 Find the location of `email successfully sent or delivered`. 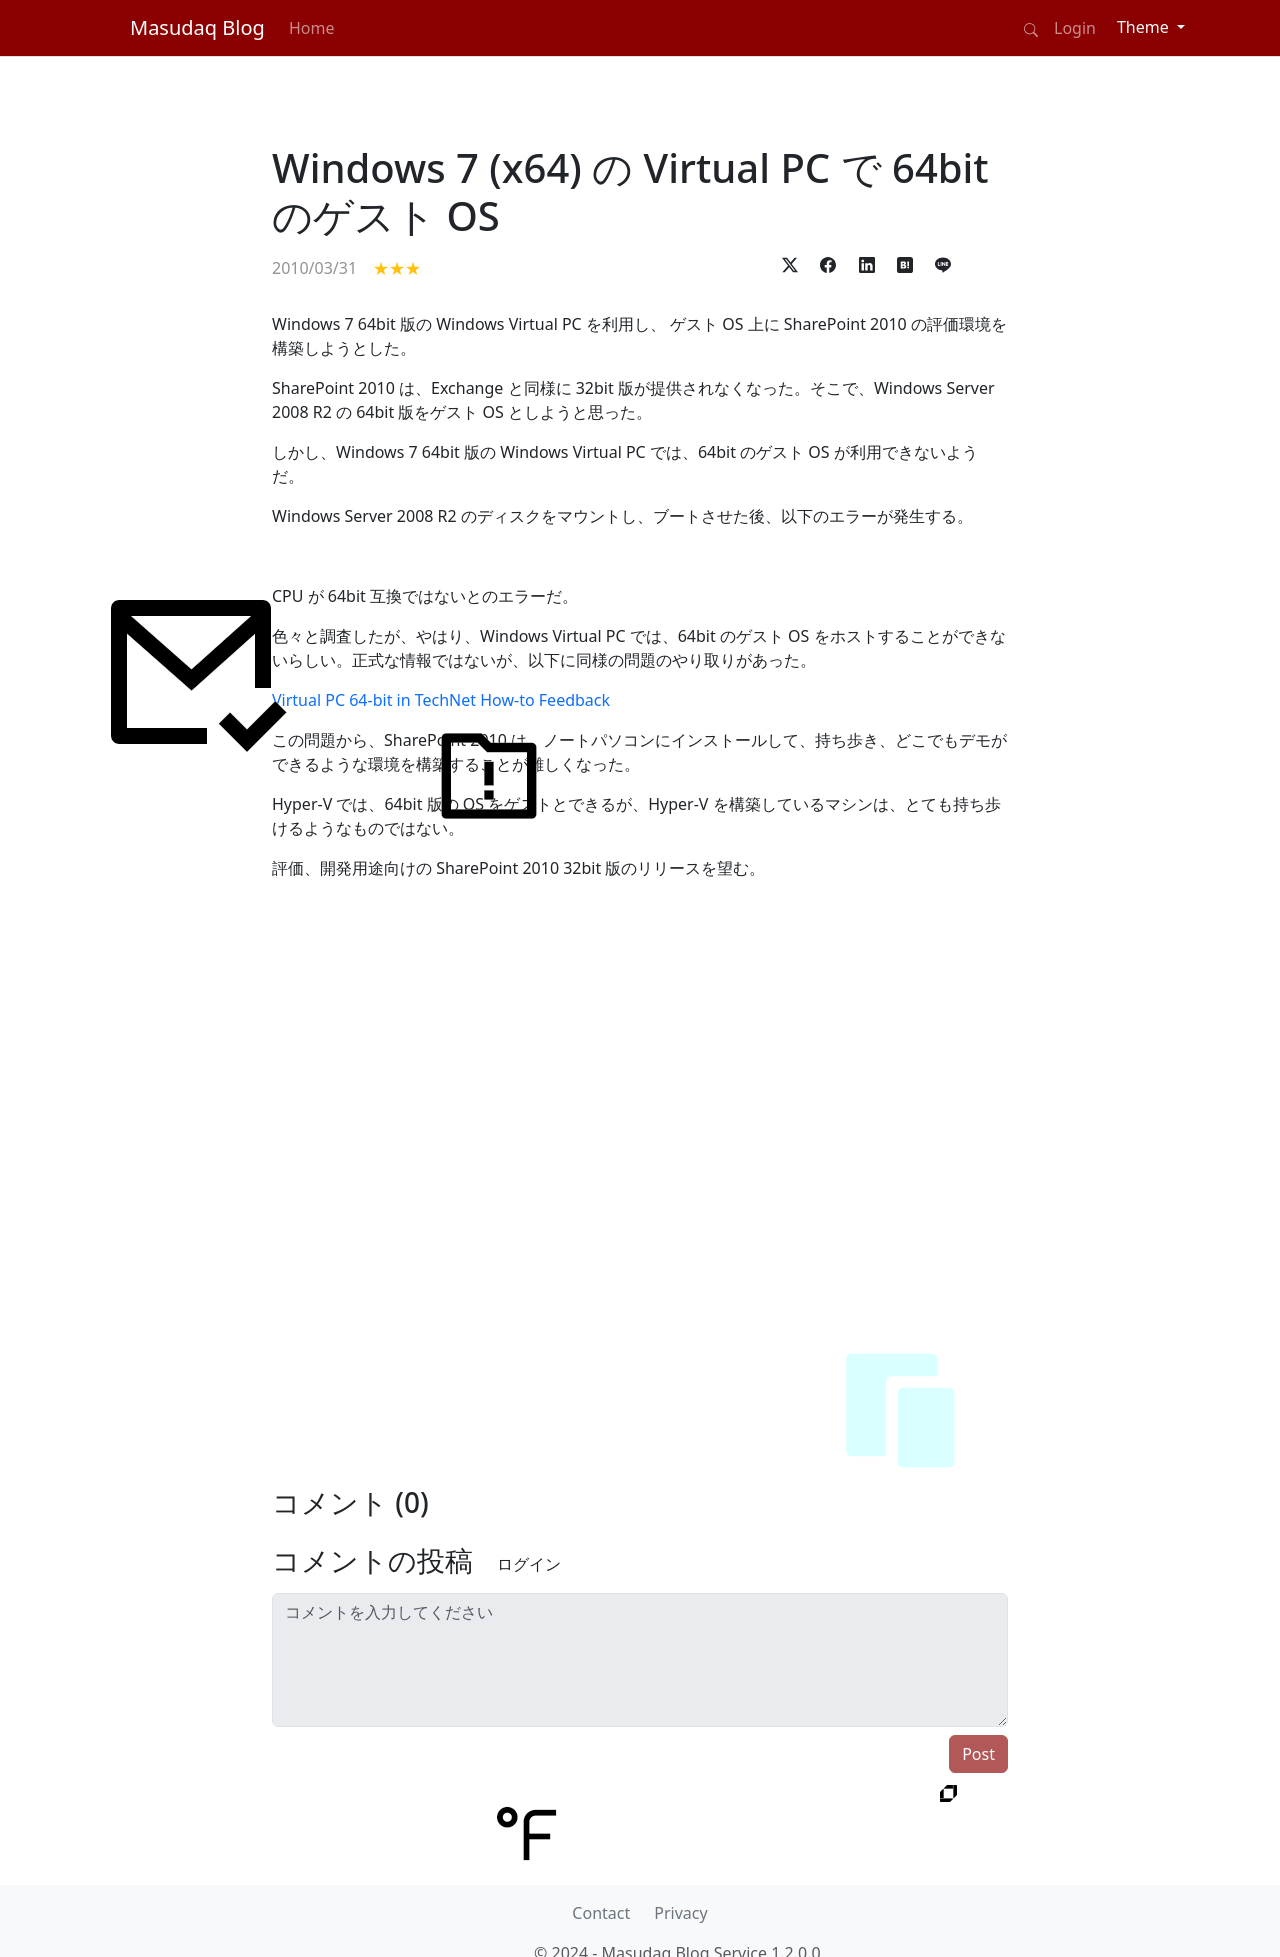

email successfully sent or delivered is located at coordinates (191, 672).